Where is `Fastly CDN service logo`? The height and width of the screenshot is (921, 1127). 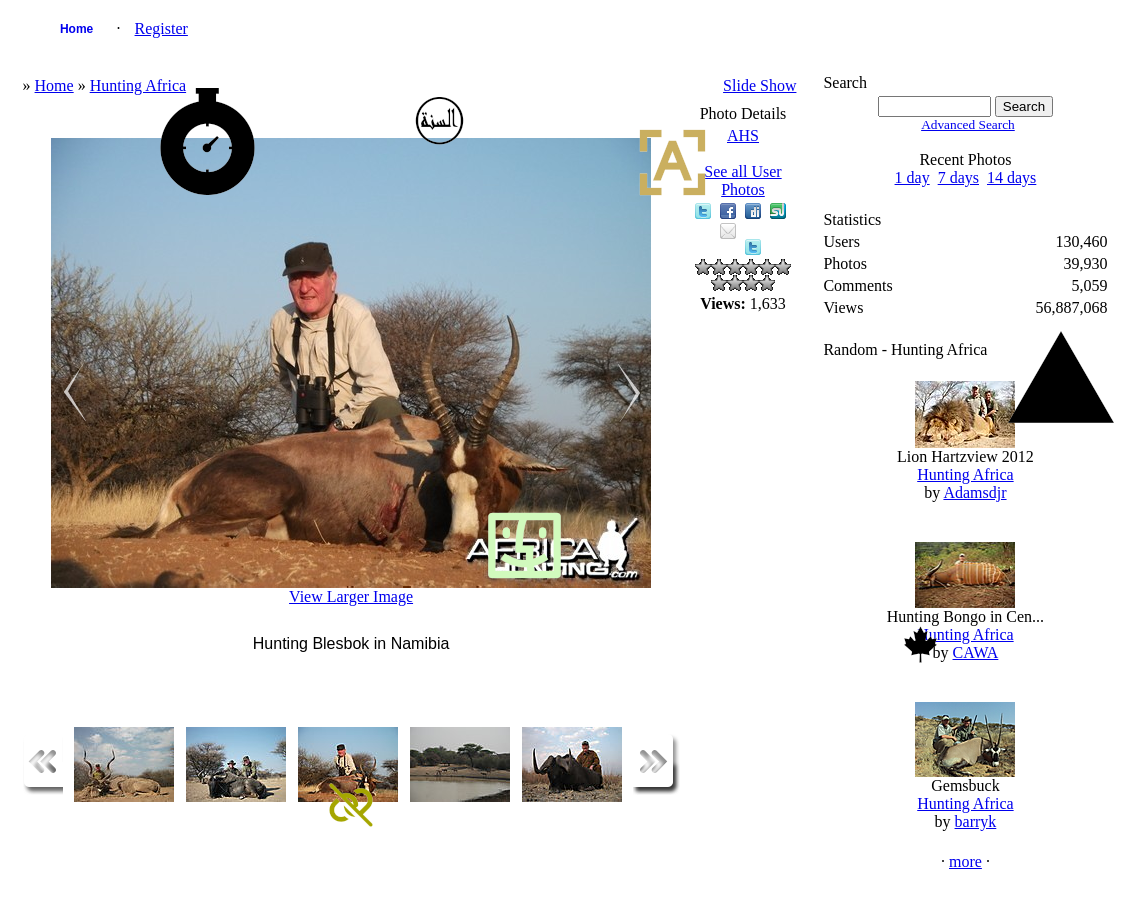 Fastly CDN service logo is located at coordinates (207, 141).